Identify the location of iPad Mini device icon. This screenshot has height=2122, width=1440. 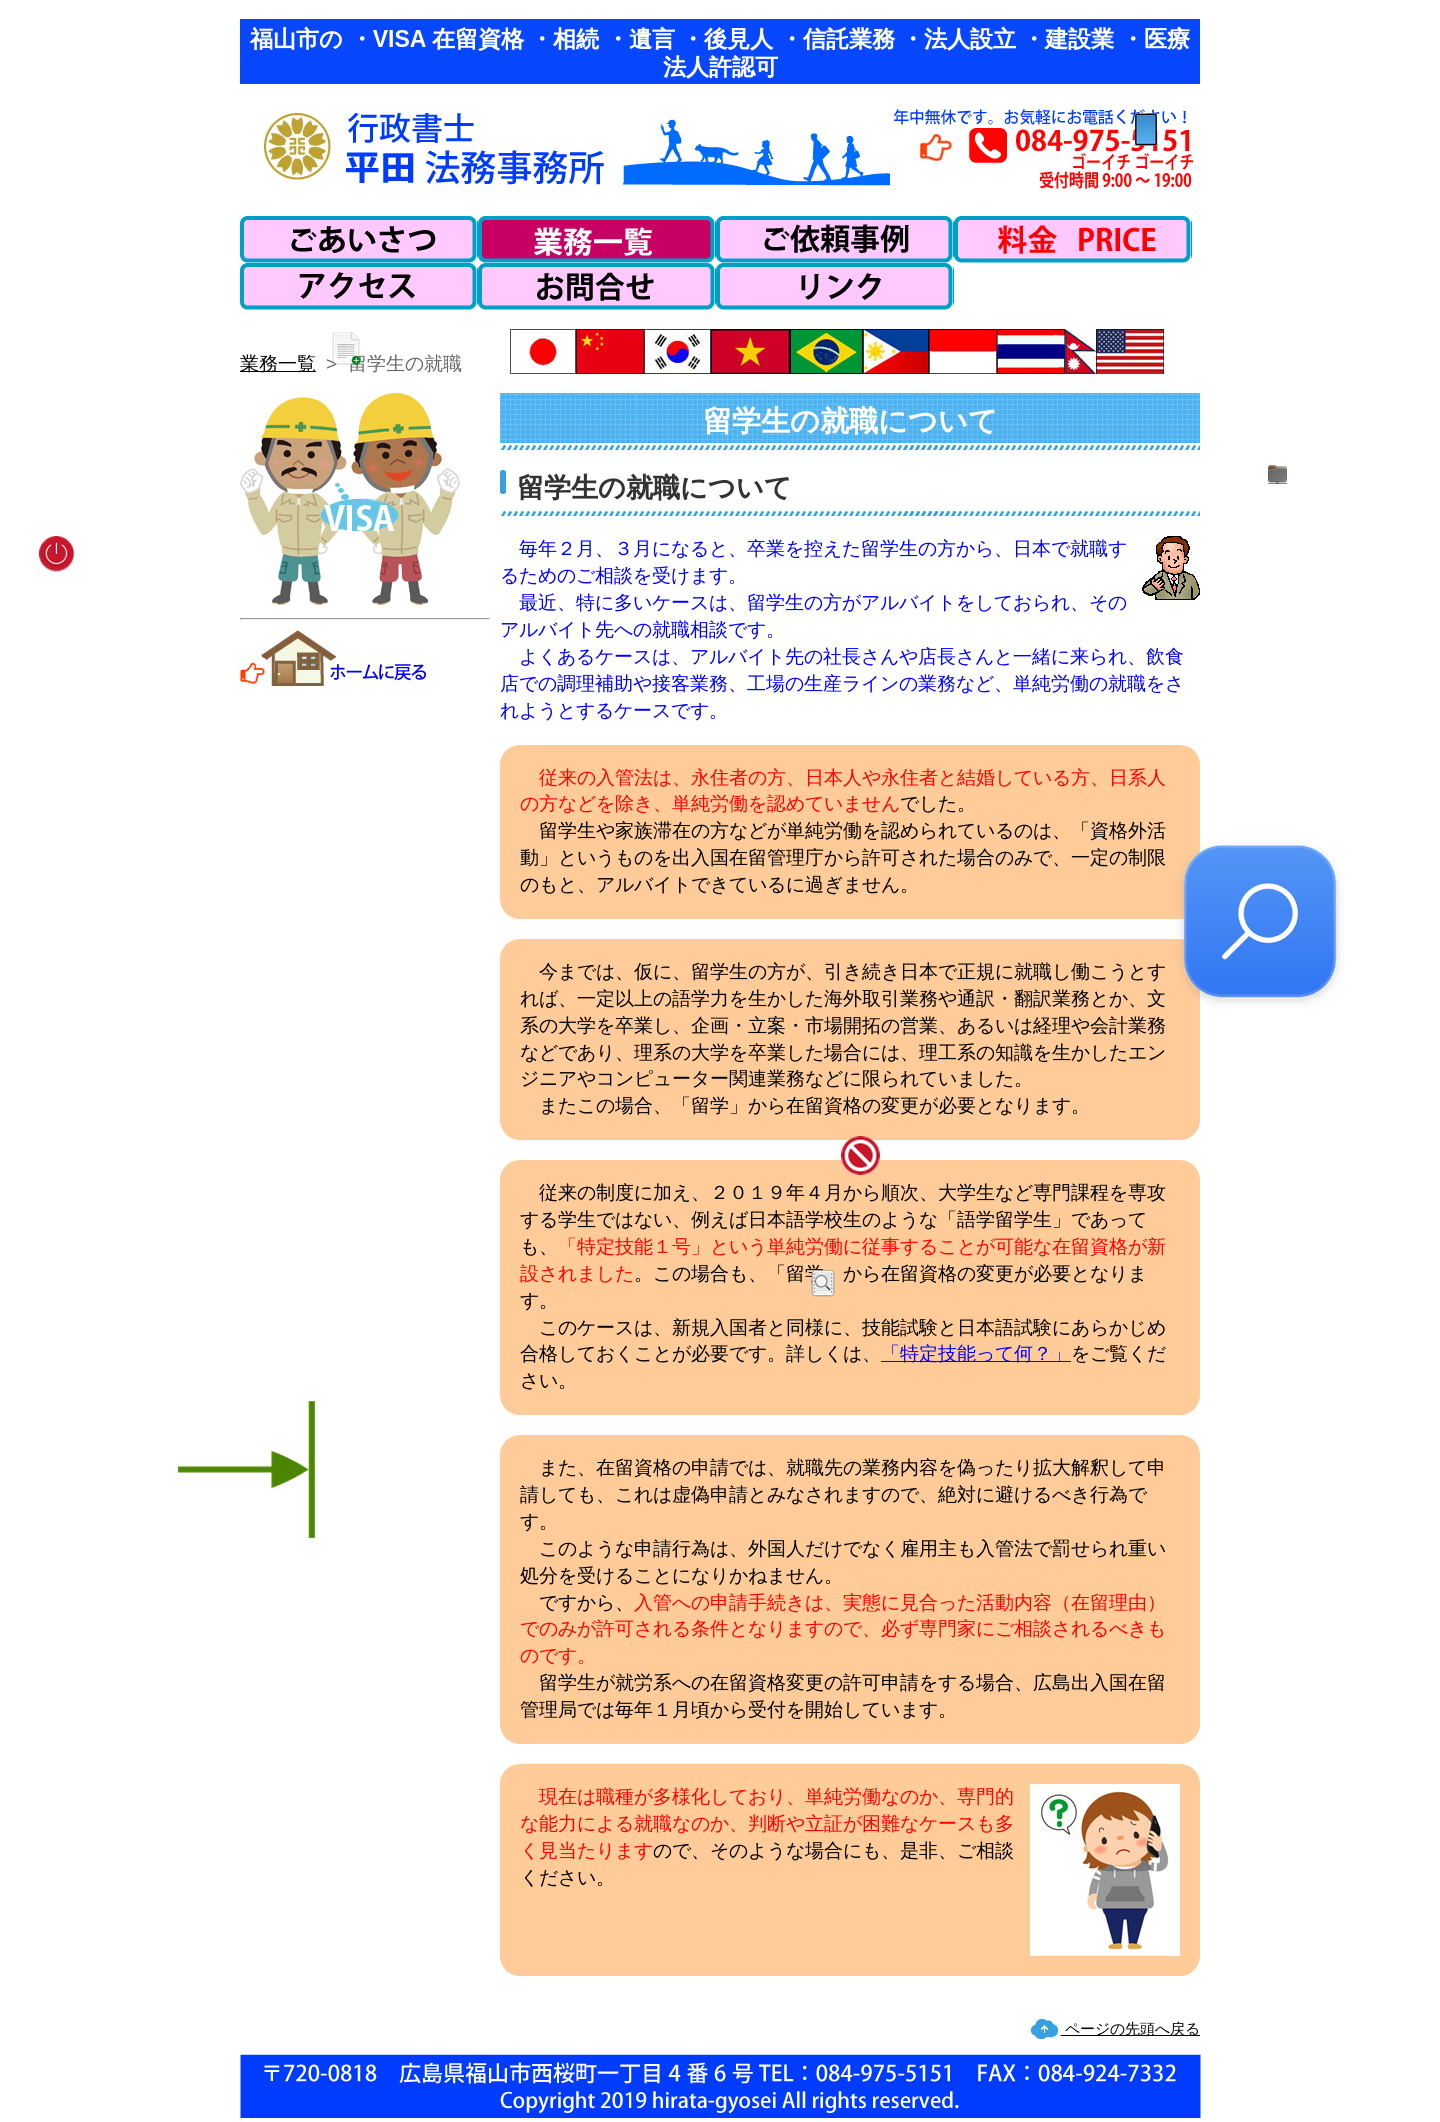
(1146, 126).